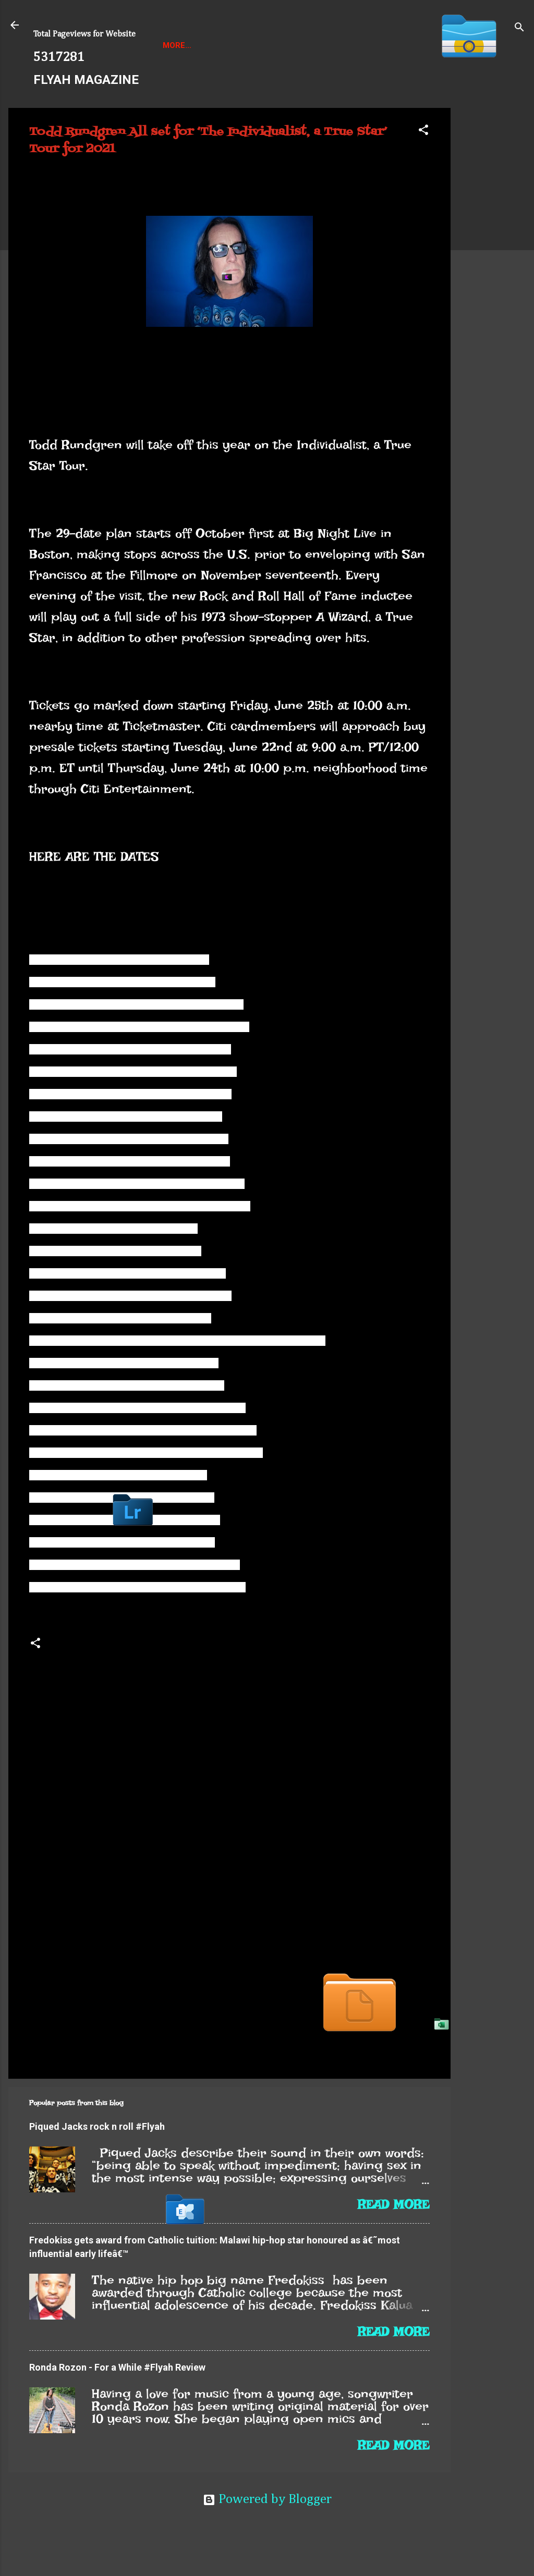 The width and height of the screenshot is (534, 2576). What do you see at coordinates (185, 2210) in the screenshot?
I see `open microsoft exchange folder` at bounding box center [185, 2210].